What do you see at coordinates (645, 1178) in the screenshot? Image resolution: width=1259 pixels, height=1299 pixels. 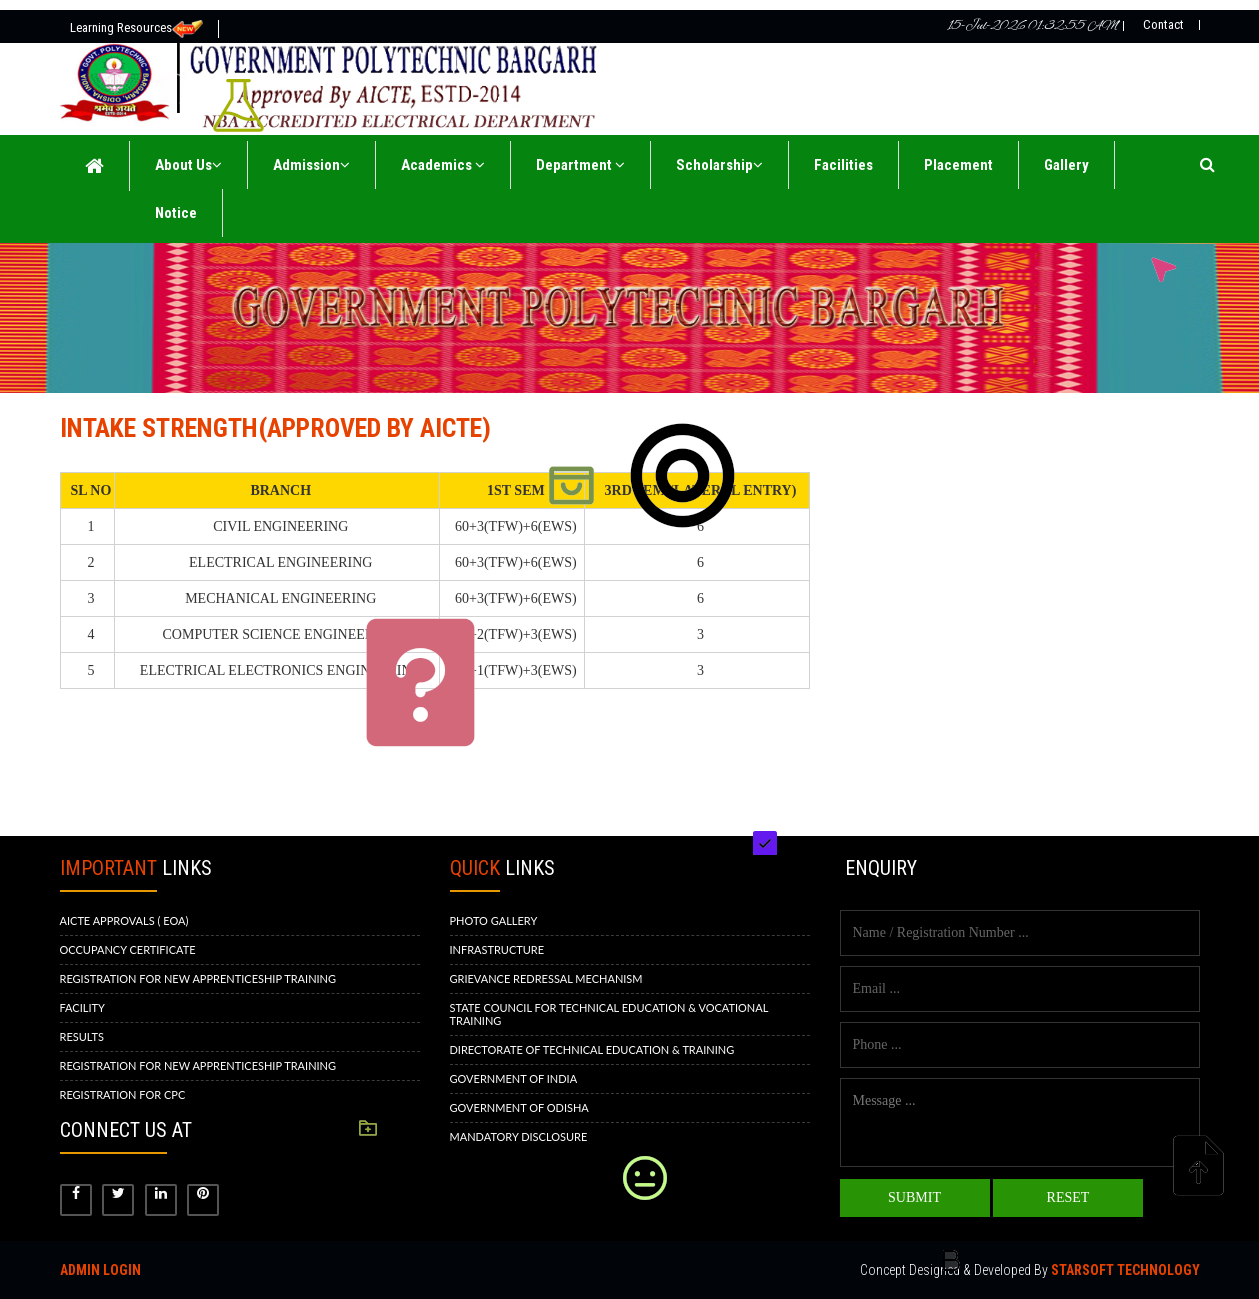 I see `rate your experience as neutral` at bounding box center [645, 1178].